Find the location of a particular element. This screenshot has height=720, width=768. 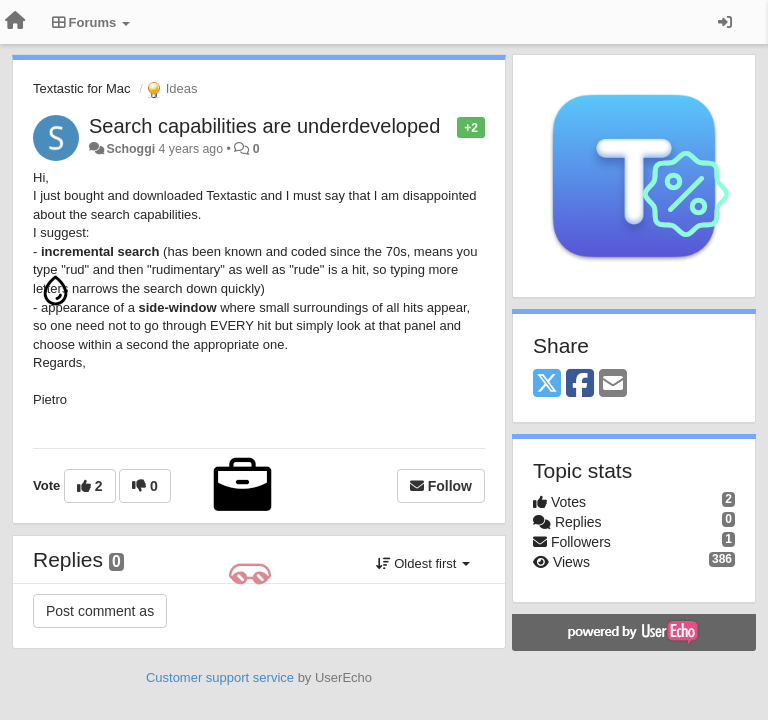

access work or business-related content is located at coordinates (242, 486).